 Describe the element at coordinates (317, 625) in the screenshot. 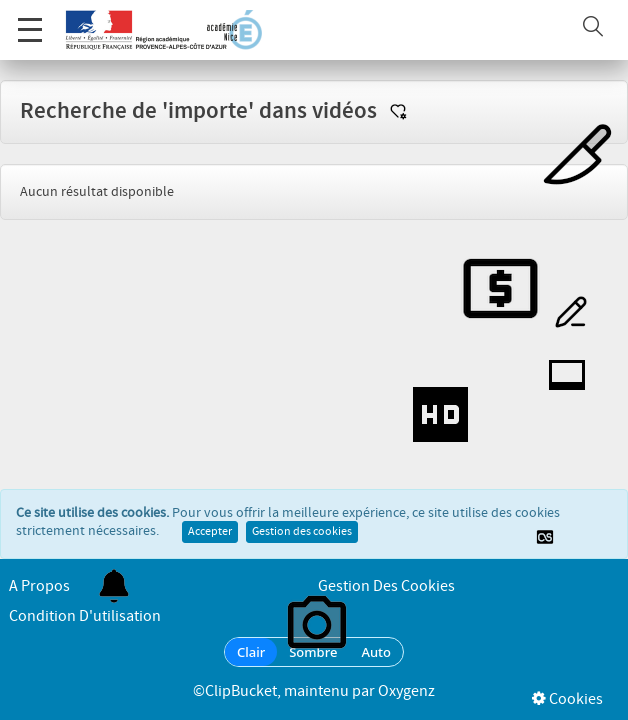

I see `take a photo` at that location.